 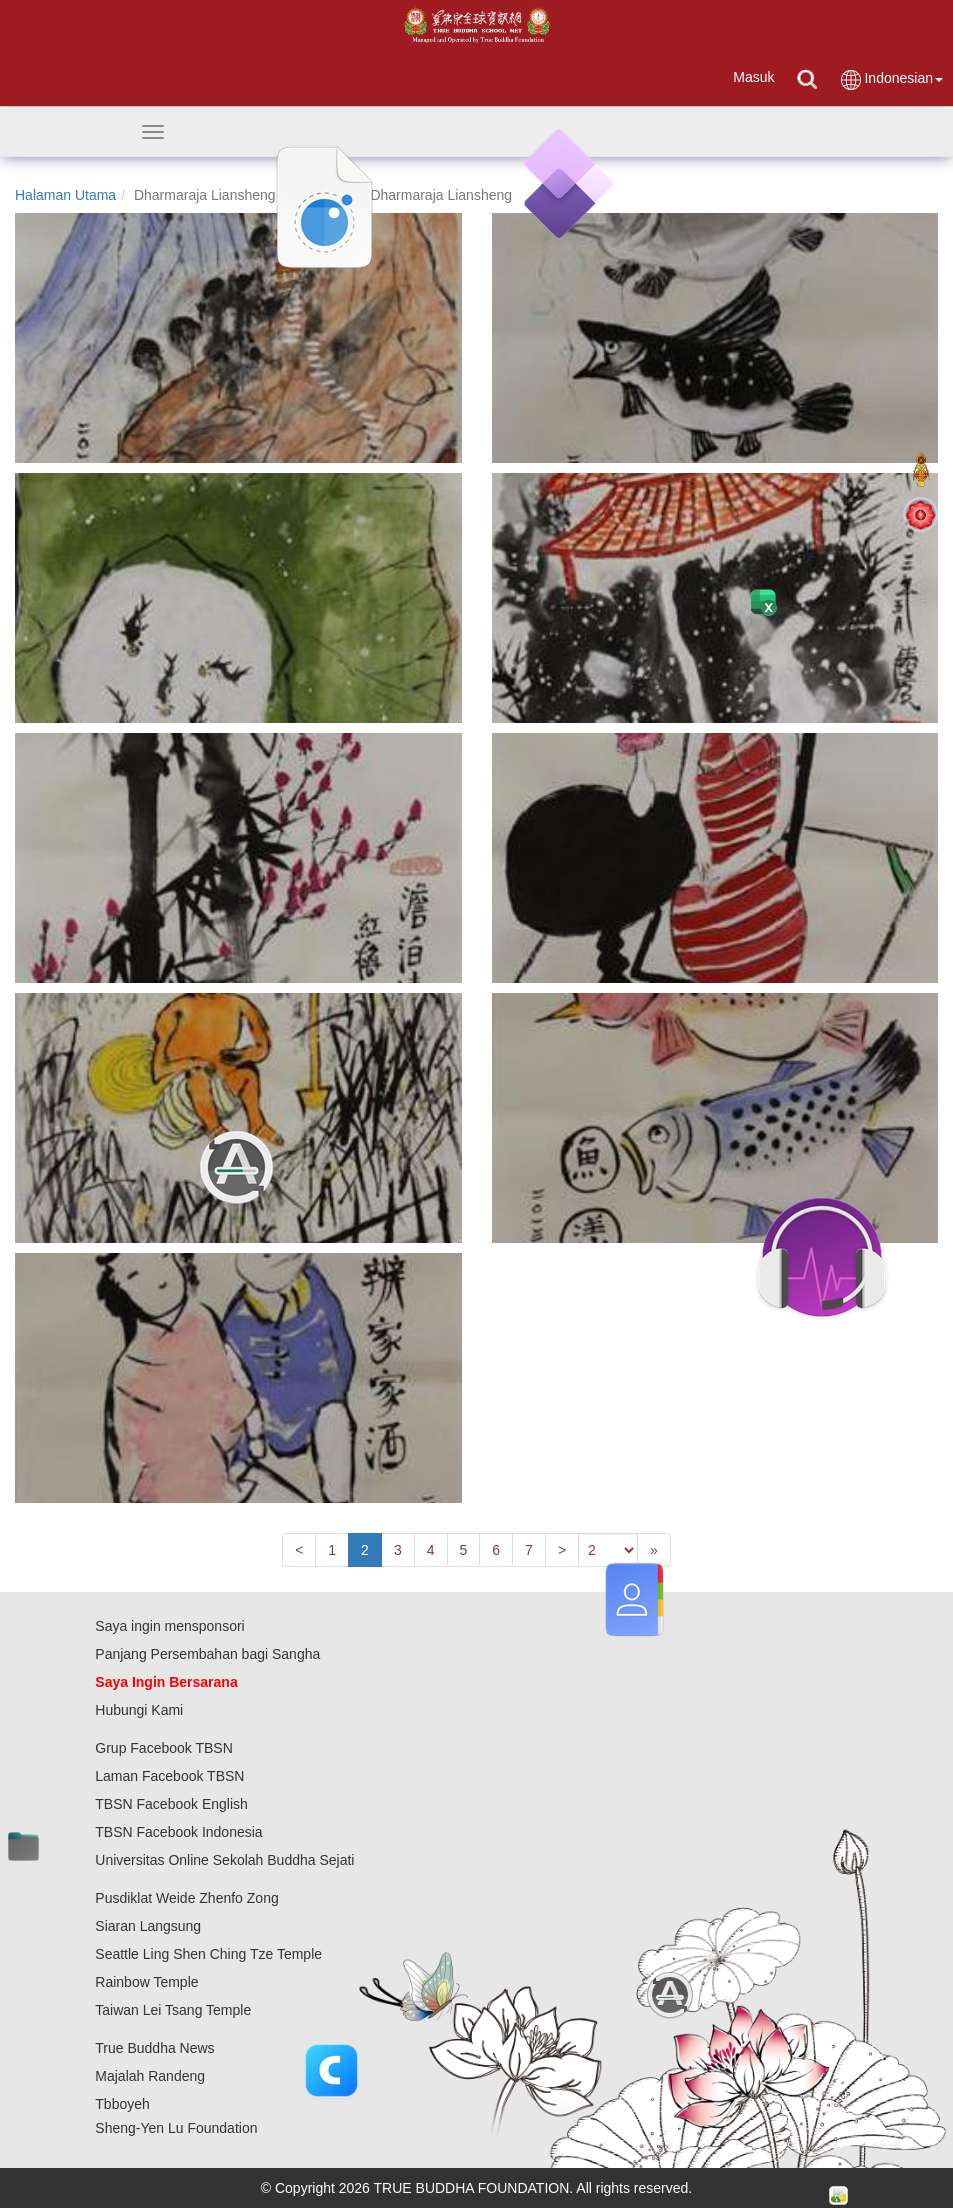 What do you see at coordinates (566, 183) in the screenshot?
I see `open microsoft power apps operations` at bounding box center [566, 183].